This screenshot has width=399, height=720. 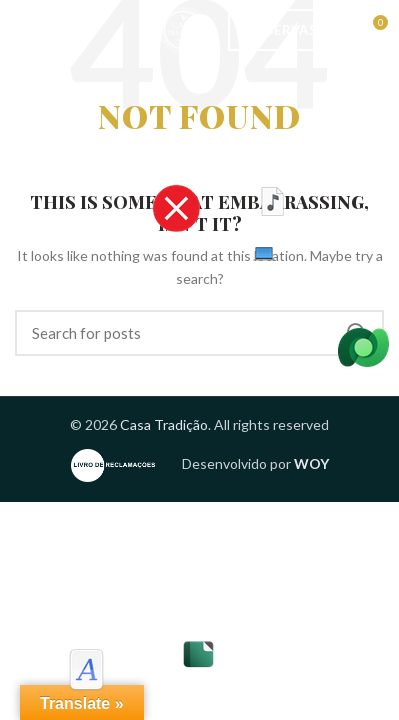 What do you see at coordinates (86, 669) in the screenshot?
I see `an OpenType font file` at bounding box center [86, 669].